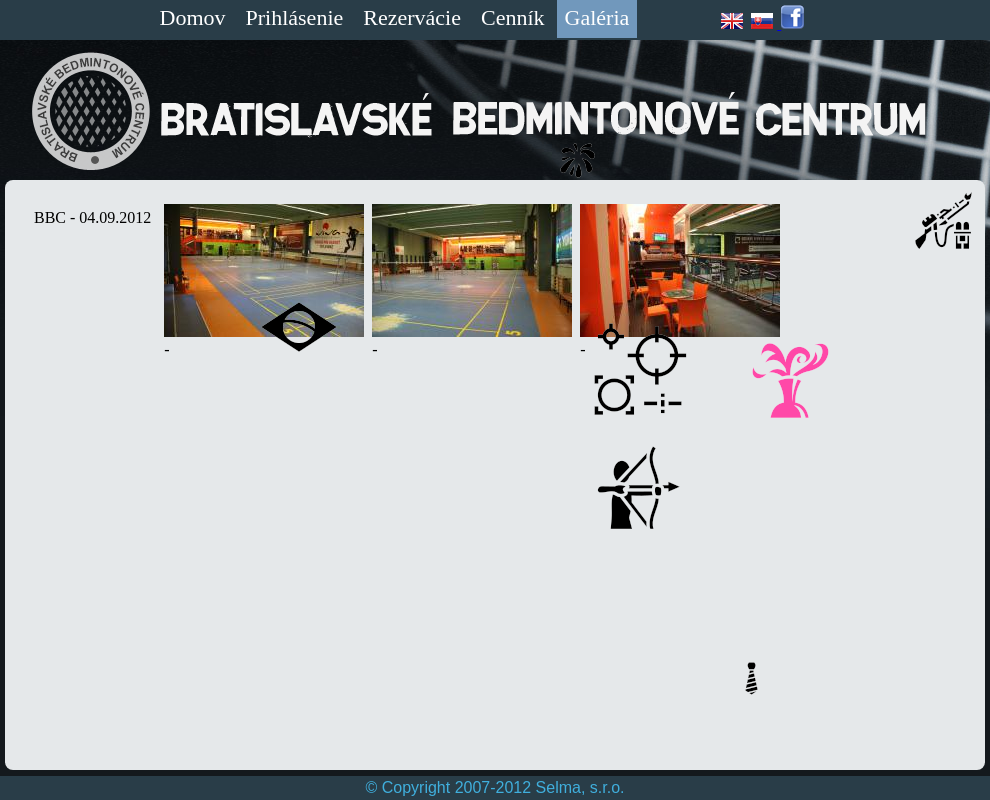  I want to click on select archer class or character, so click(638, 487).